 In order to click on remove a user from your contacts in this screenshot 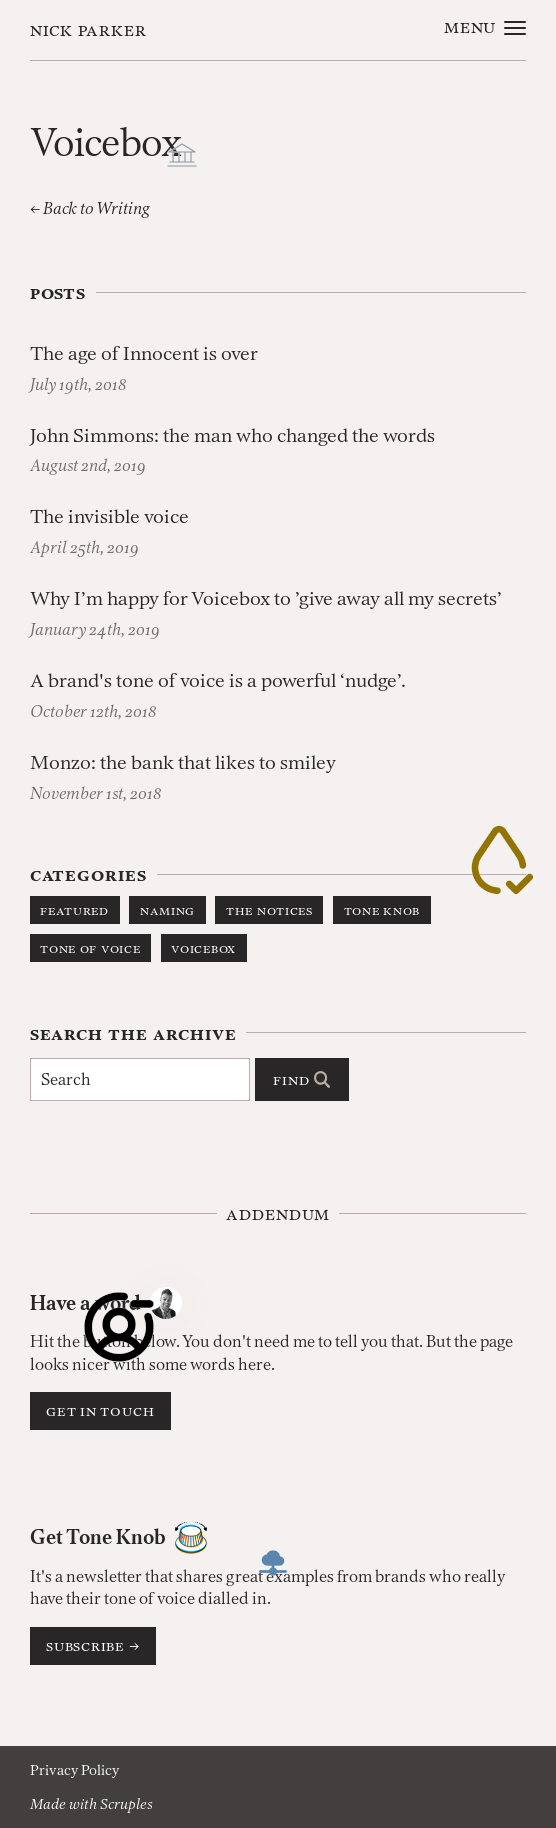, I will do `click(119, 1327)`.